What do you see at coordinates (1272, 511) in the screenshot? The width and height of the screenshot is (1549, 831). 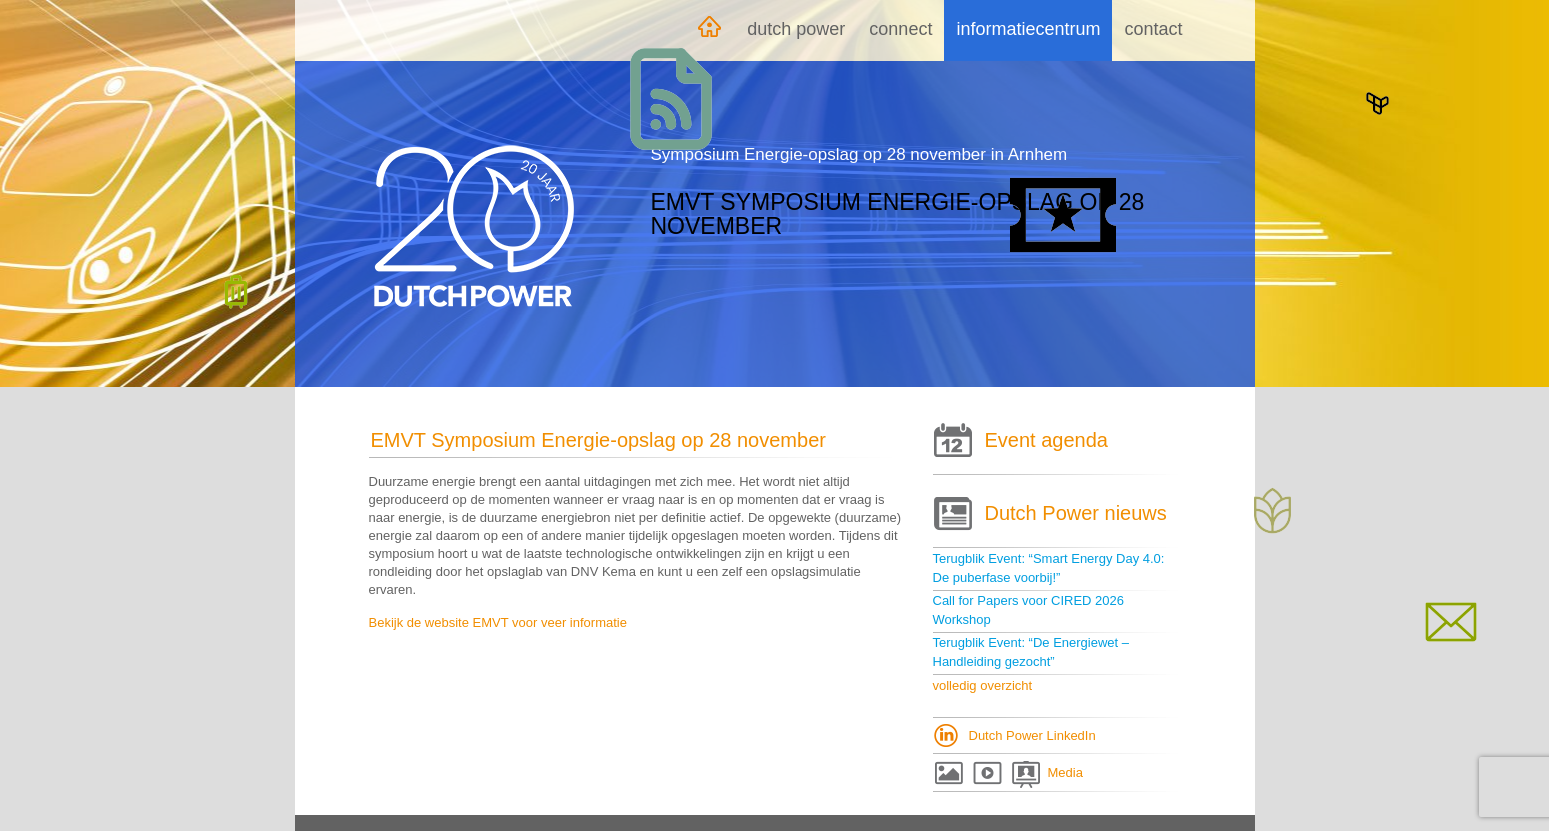 I see `filter by grain or wheat products` at bounding box center [1272, 511].